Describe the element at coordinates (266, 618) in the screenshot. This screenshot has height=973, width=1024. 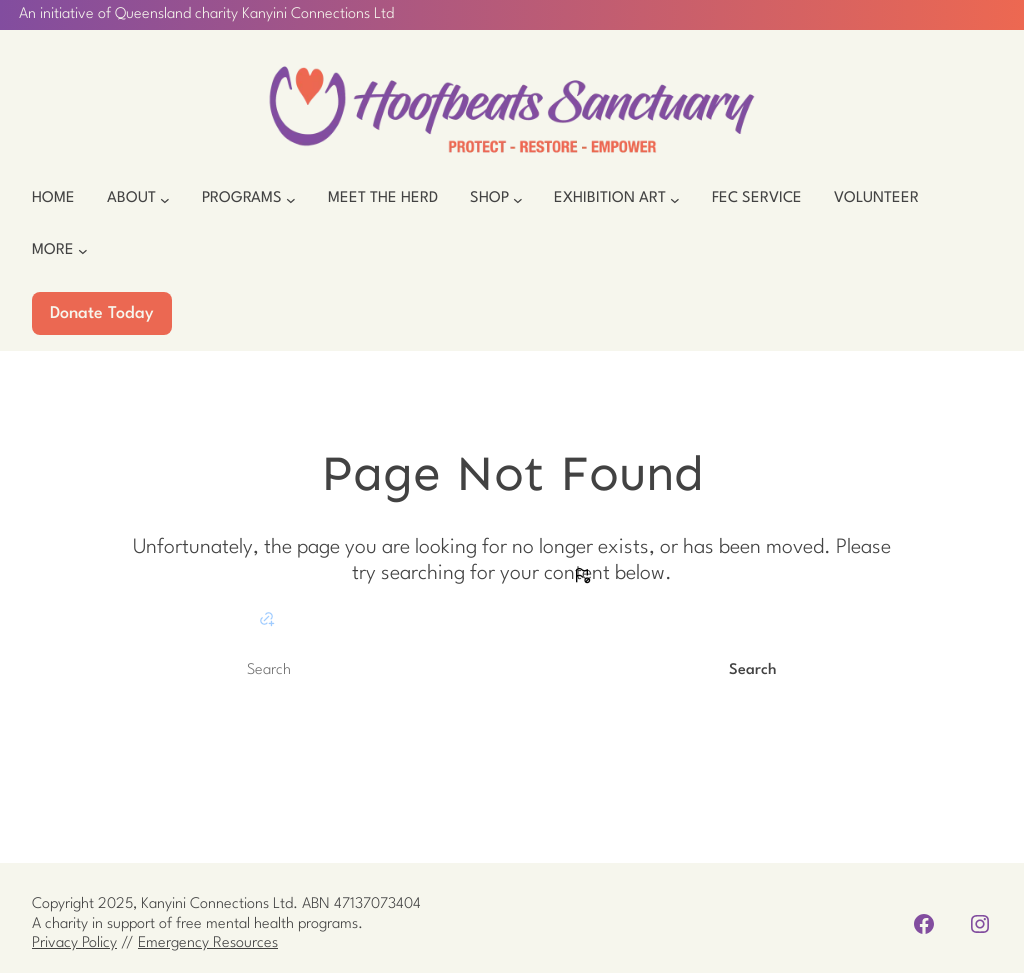
I see `add a new link or URL` at that location.